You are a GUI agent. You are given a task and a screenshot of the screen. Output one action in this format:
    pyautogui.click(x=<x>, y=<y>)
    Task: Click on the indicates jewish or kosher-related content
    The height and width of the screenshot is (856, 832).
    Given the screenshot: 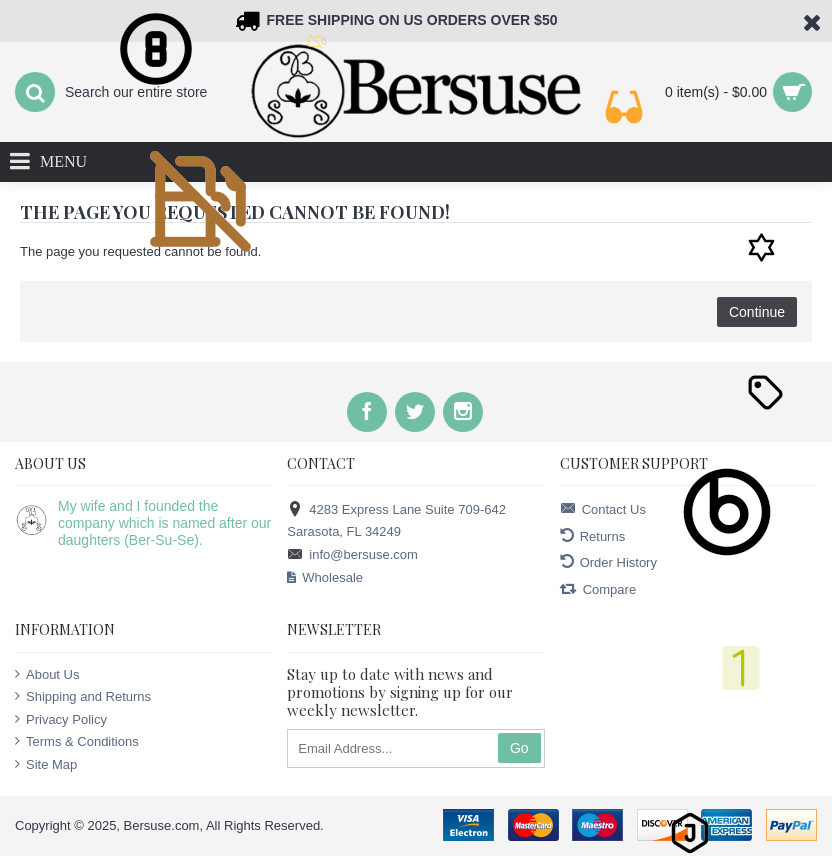 What is the action you would take?
    pyautogui.click(x=761, y=247)
    